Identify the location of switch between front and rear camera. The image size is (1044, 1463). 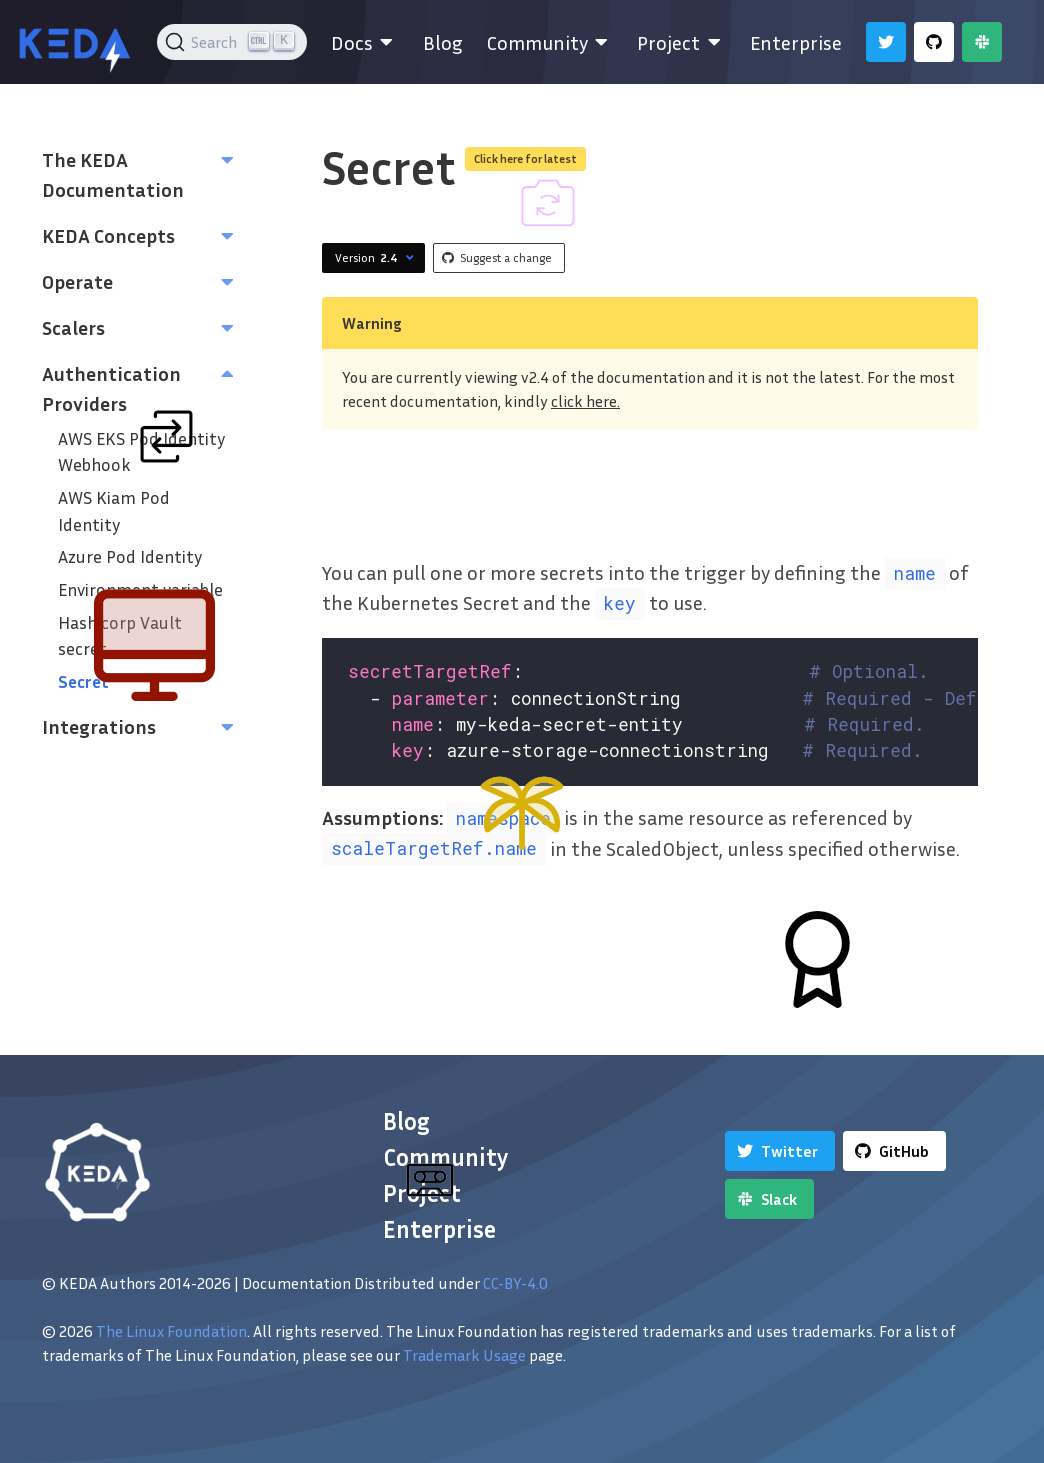
(548, 204).